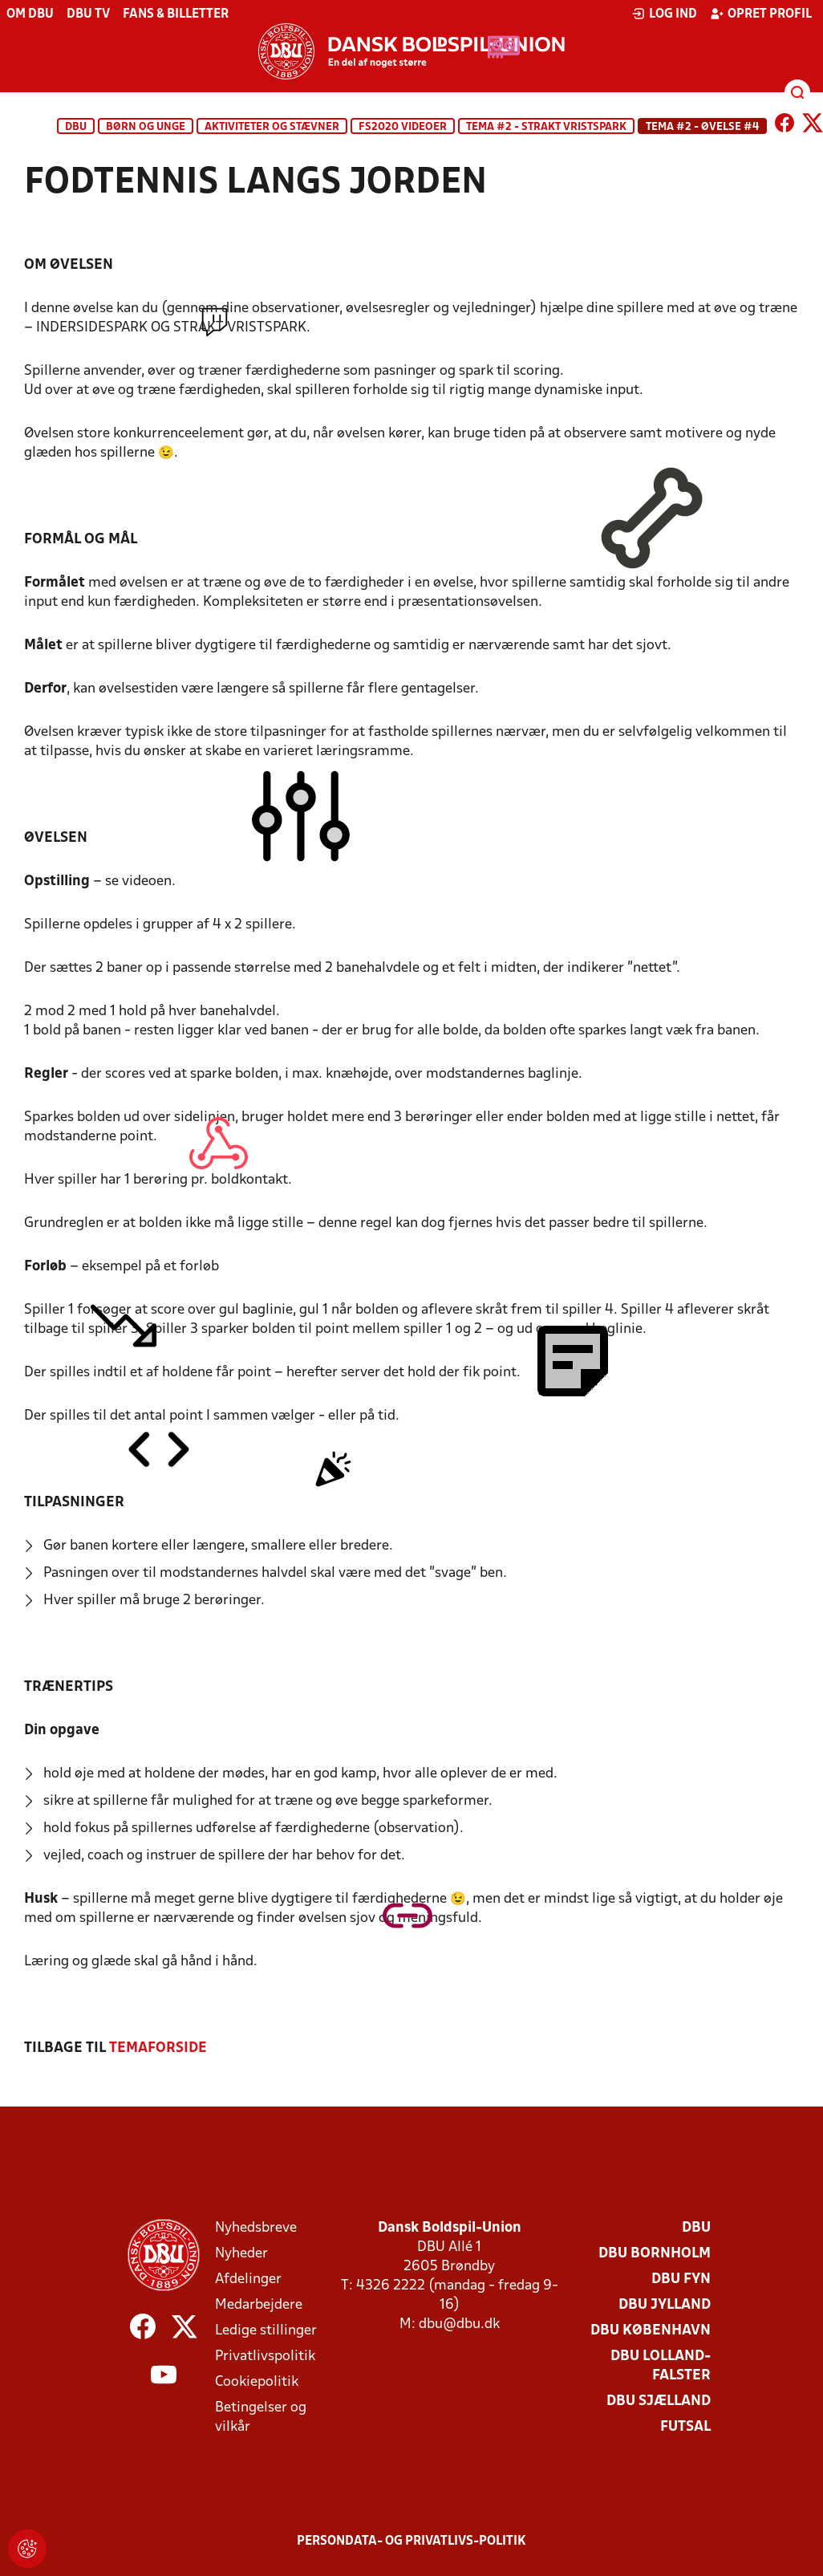  I want to click on view or edit source code, so click(159, 1449).